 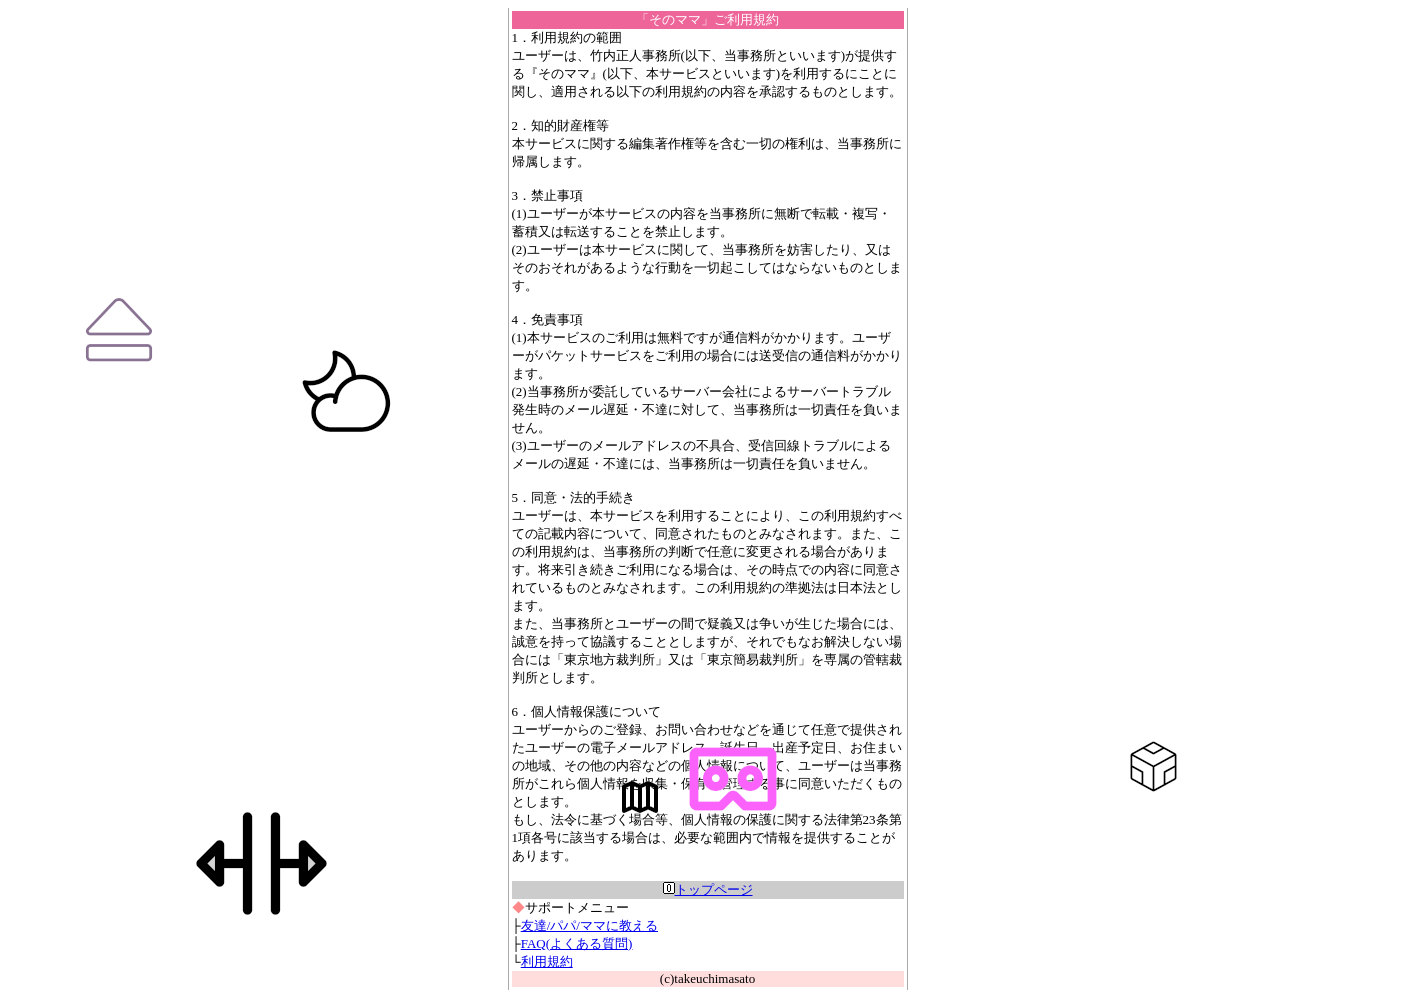 I want to click on open map view, so click(x=640, y=797).